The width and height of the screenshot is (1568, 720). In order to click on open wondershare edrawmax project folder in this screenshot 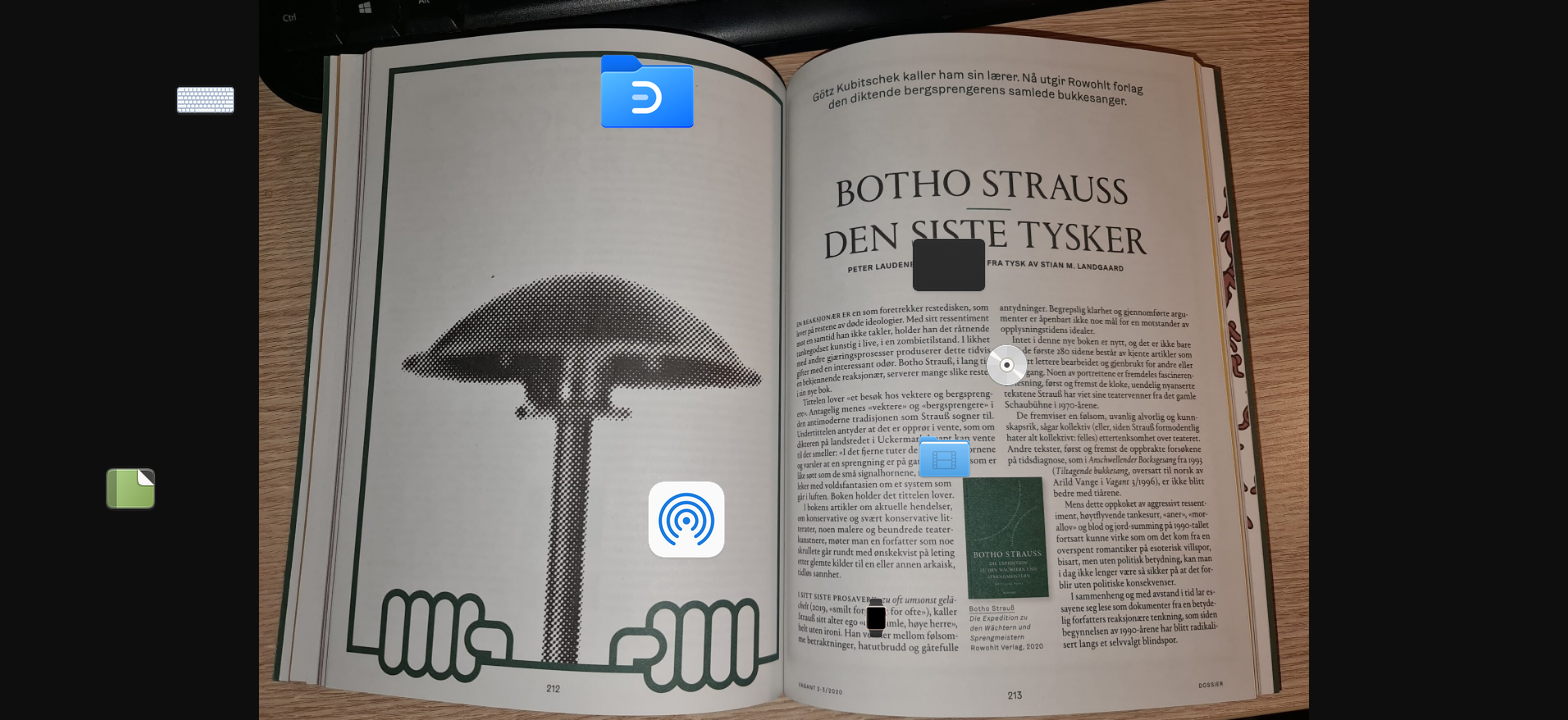, I will do `click(647, 94)`.